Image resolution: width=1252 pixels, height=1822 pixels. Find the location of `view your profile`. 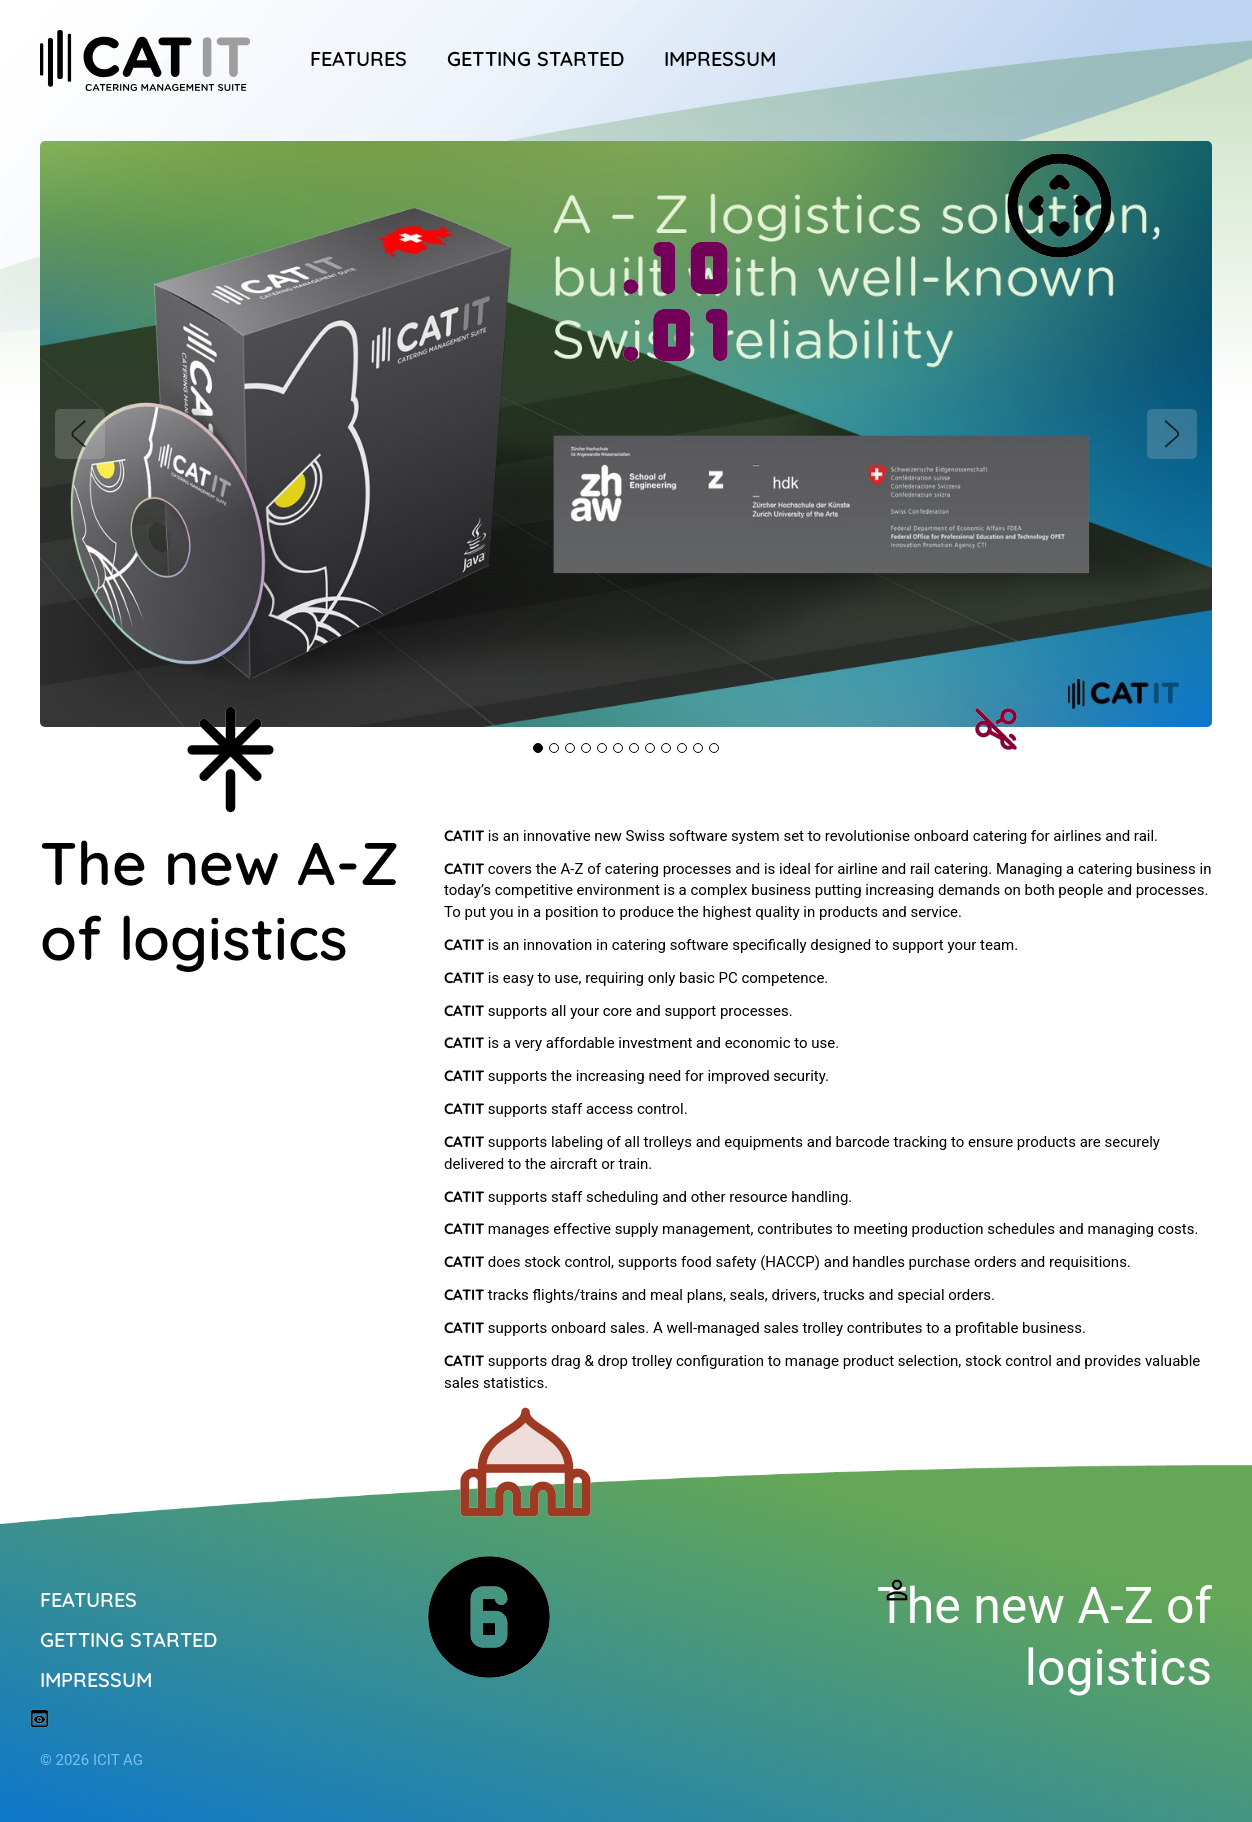

view your profile is located at coordinates (897, 1590).